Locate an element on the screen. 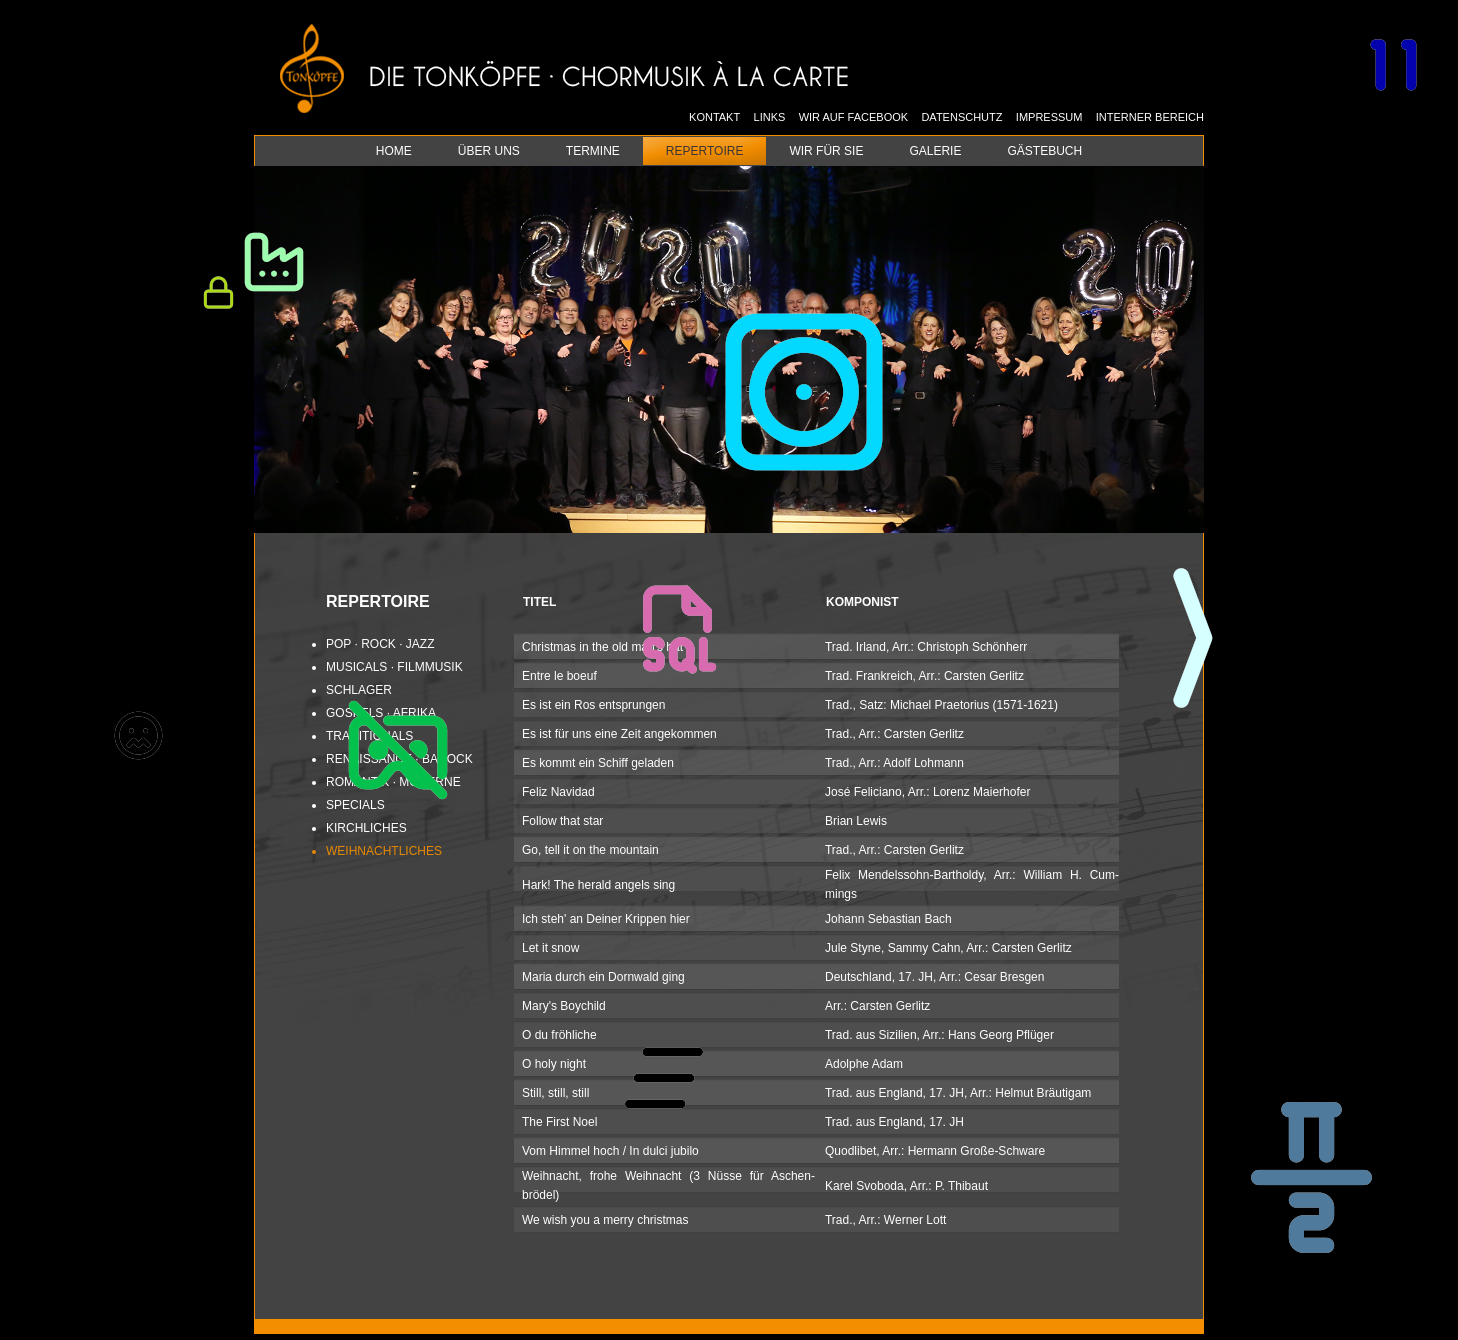 The image size is (1458, 1340). disable VR or cardboard viewer mode is located at coordinates (398, 750).